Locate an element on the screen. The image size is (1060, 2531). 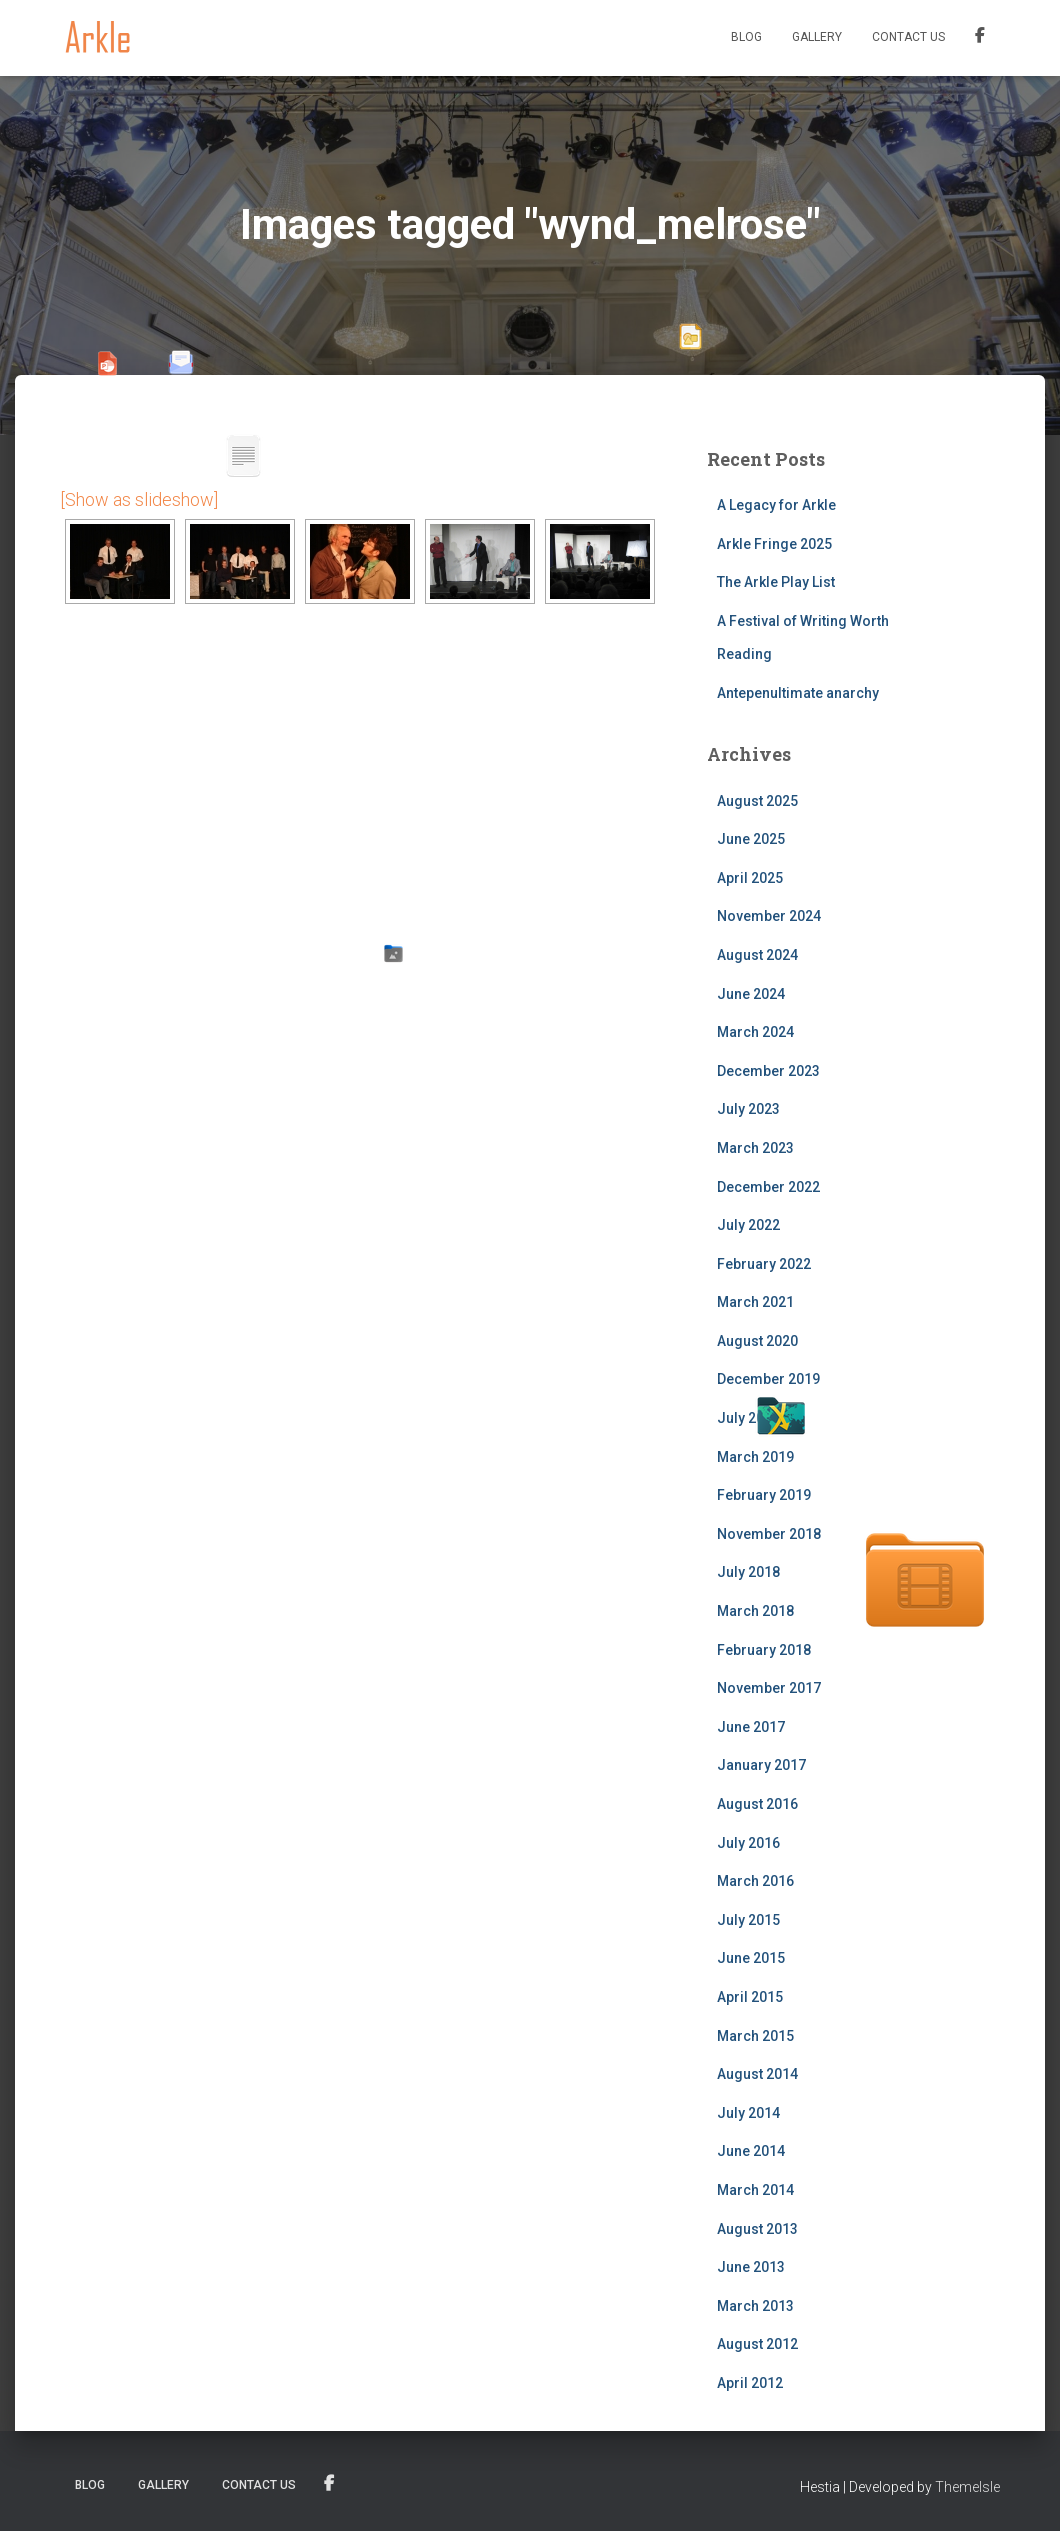
open your pictures folder is located at coordinates (393, 953).